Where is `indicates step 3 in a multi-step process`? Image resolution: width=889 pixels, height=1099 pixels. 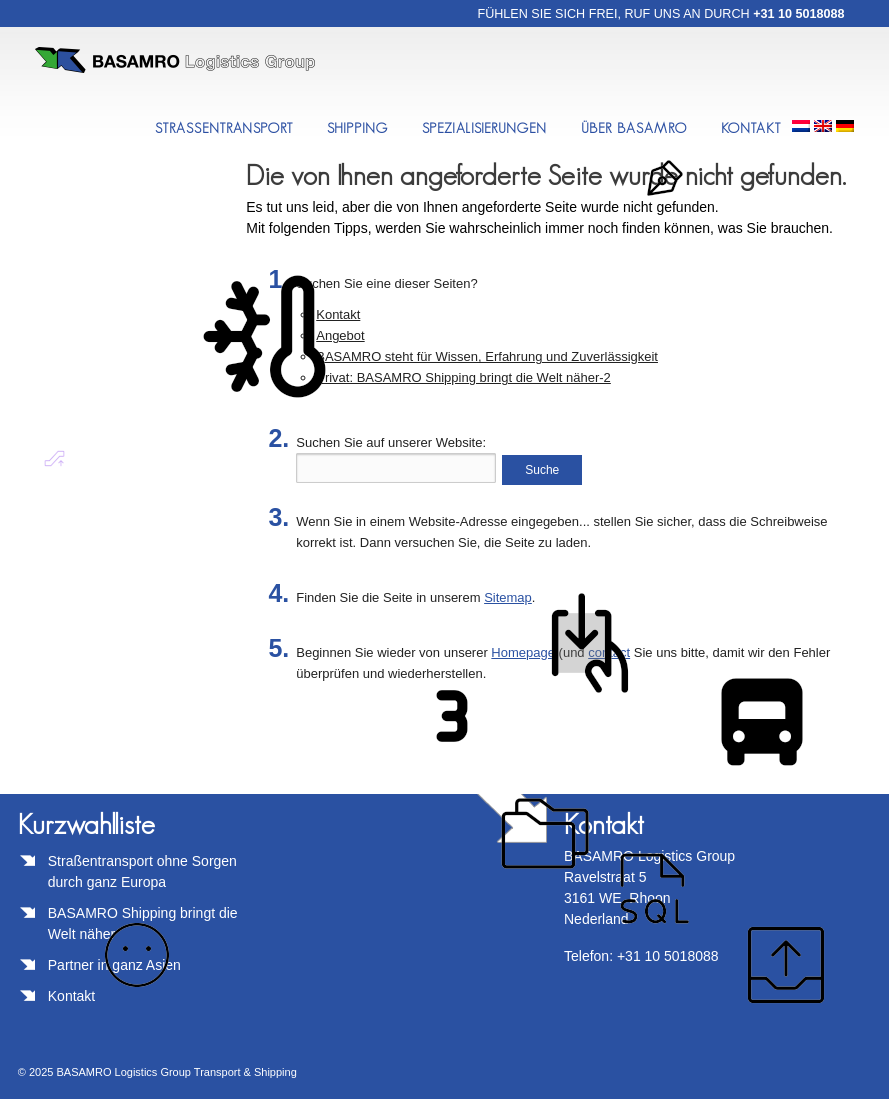 indicates step 3 in a multi-step process is located at coordinates (452, 716).